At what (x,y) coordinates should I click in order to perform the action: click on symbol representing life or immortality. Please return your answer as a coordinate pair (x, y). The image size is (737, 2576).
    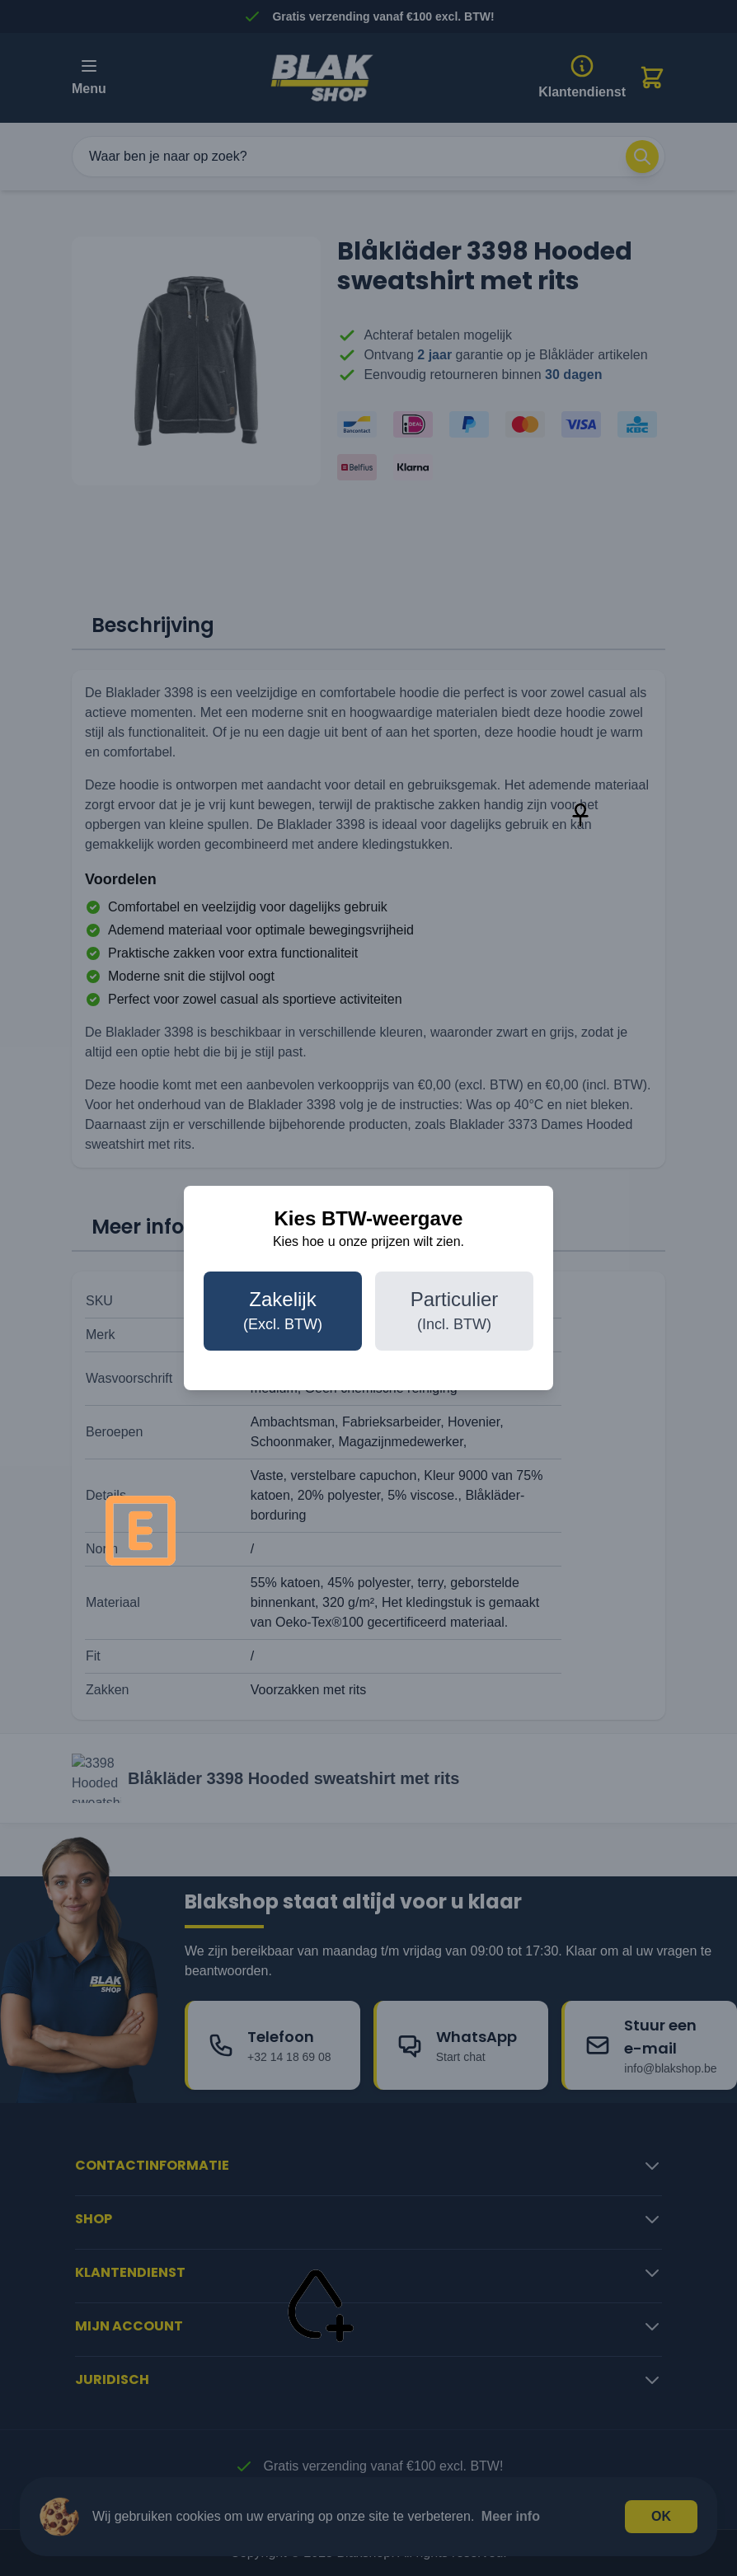
    Looking at the image, I should click on (580, 815).